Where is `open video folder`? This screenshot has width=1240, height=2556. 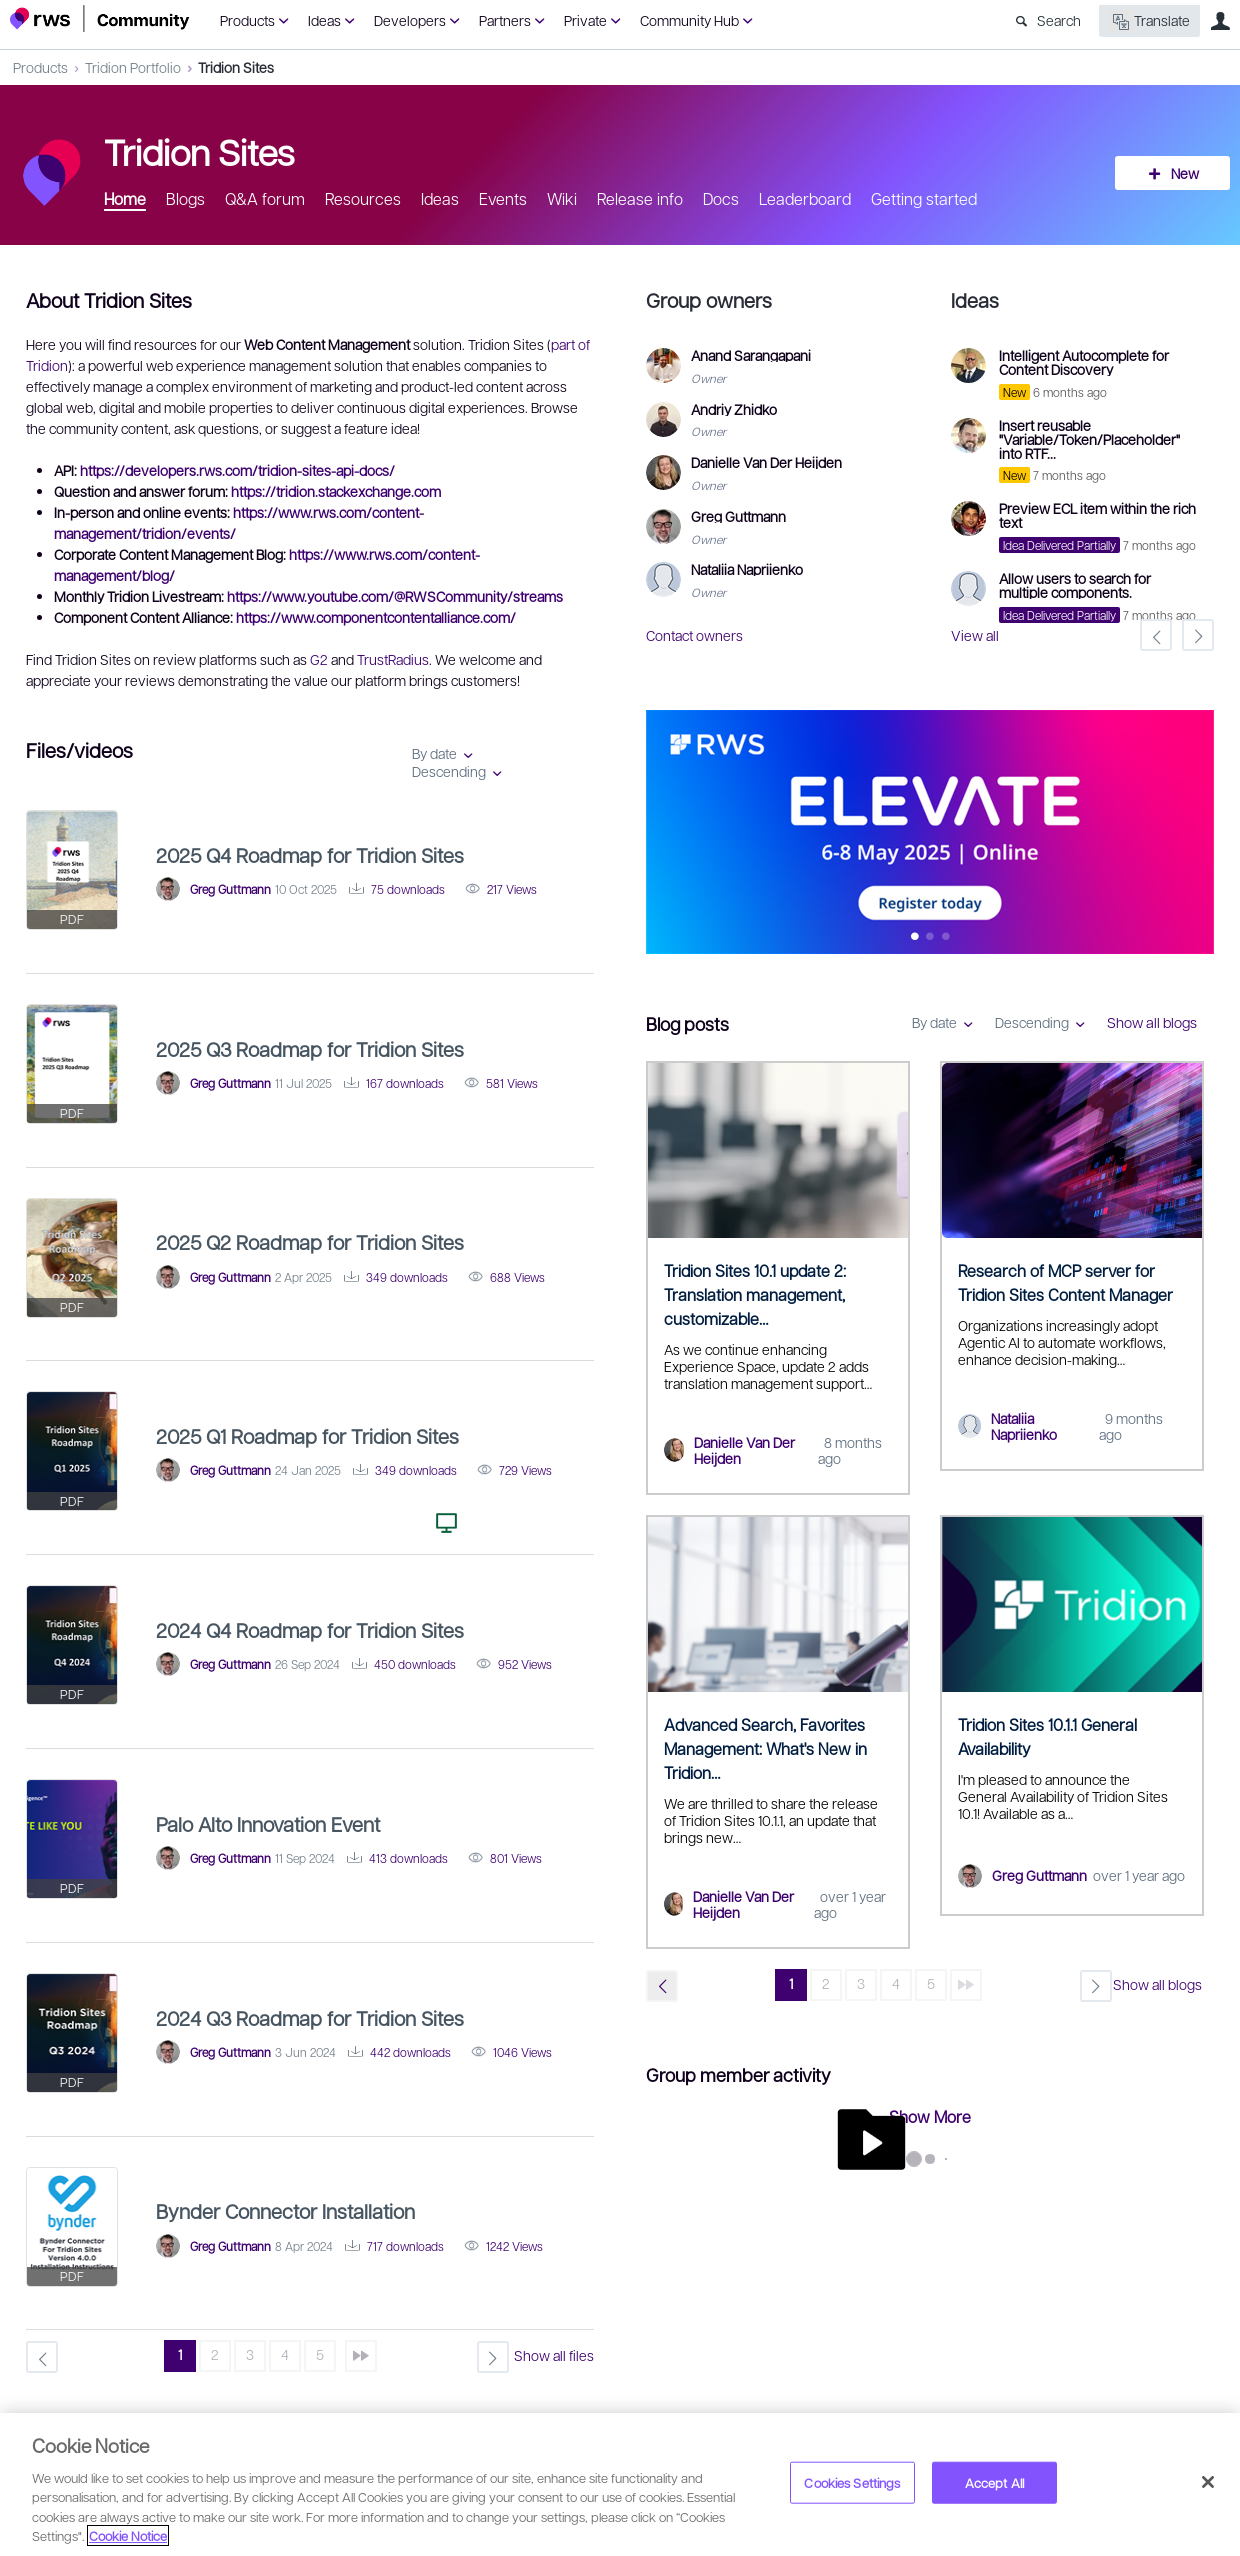
open video folder is located at coordinates (871, 2139).